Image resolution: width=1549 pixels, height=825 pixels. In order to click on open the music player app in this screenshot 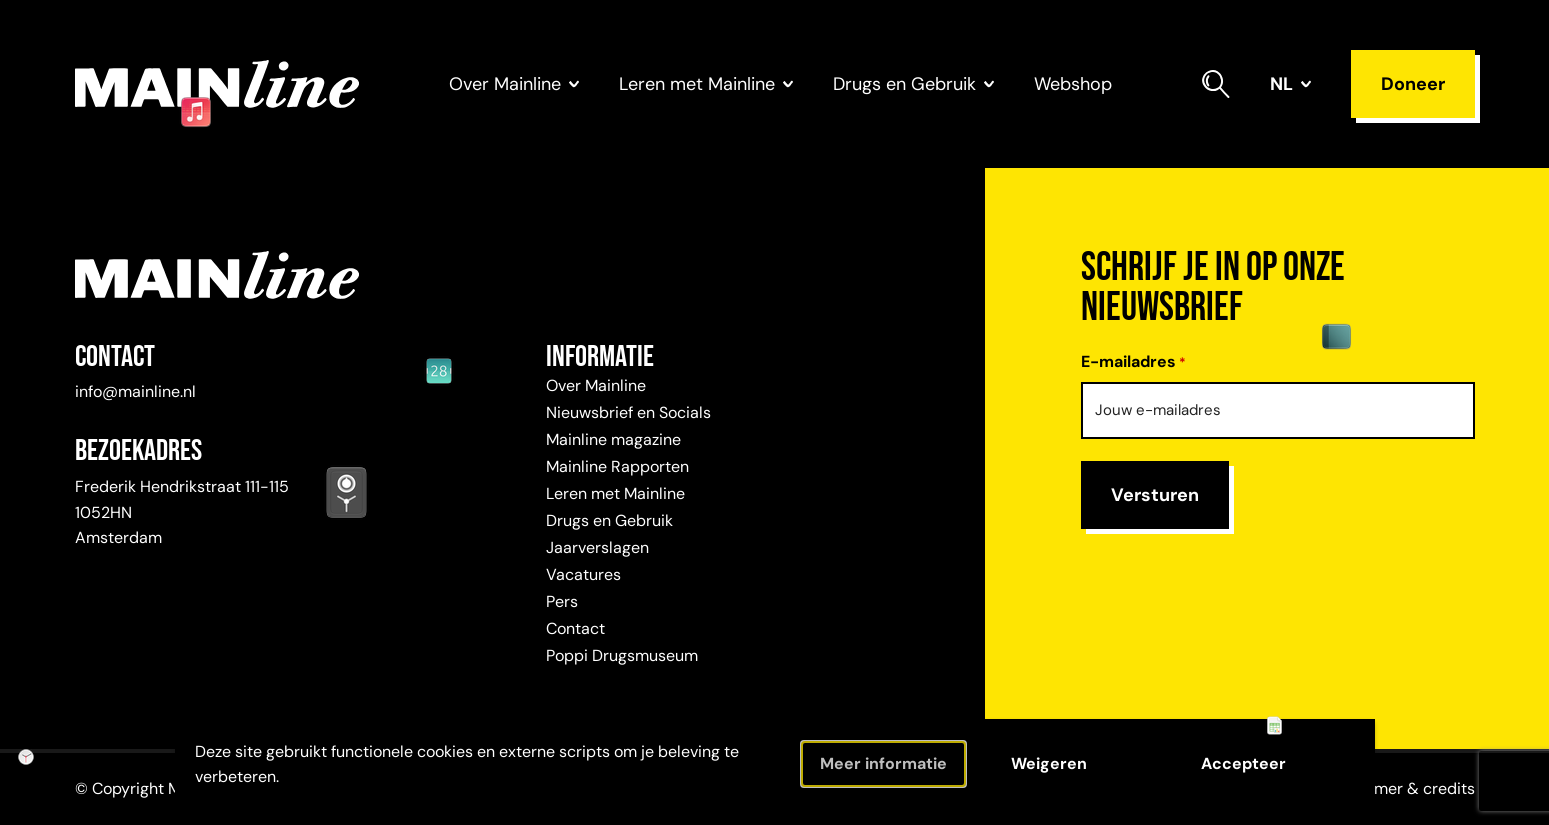, I will do `click(196, 112)`.